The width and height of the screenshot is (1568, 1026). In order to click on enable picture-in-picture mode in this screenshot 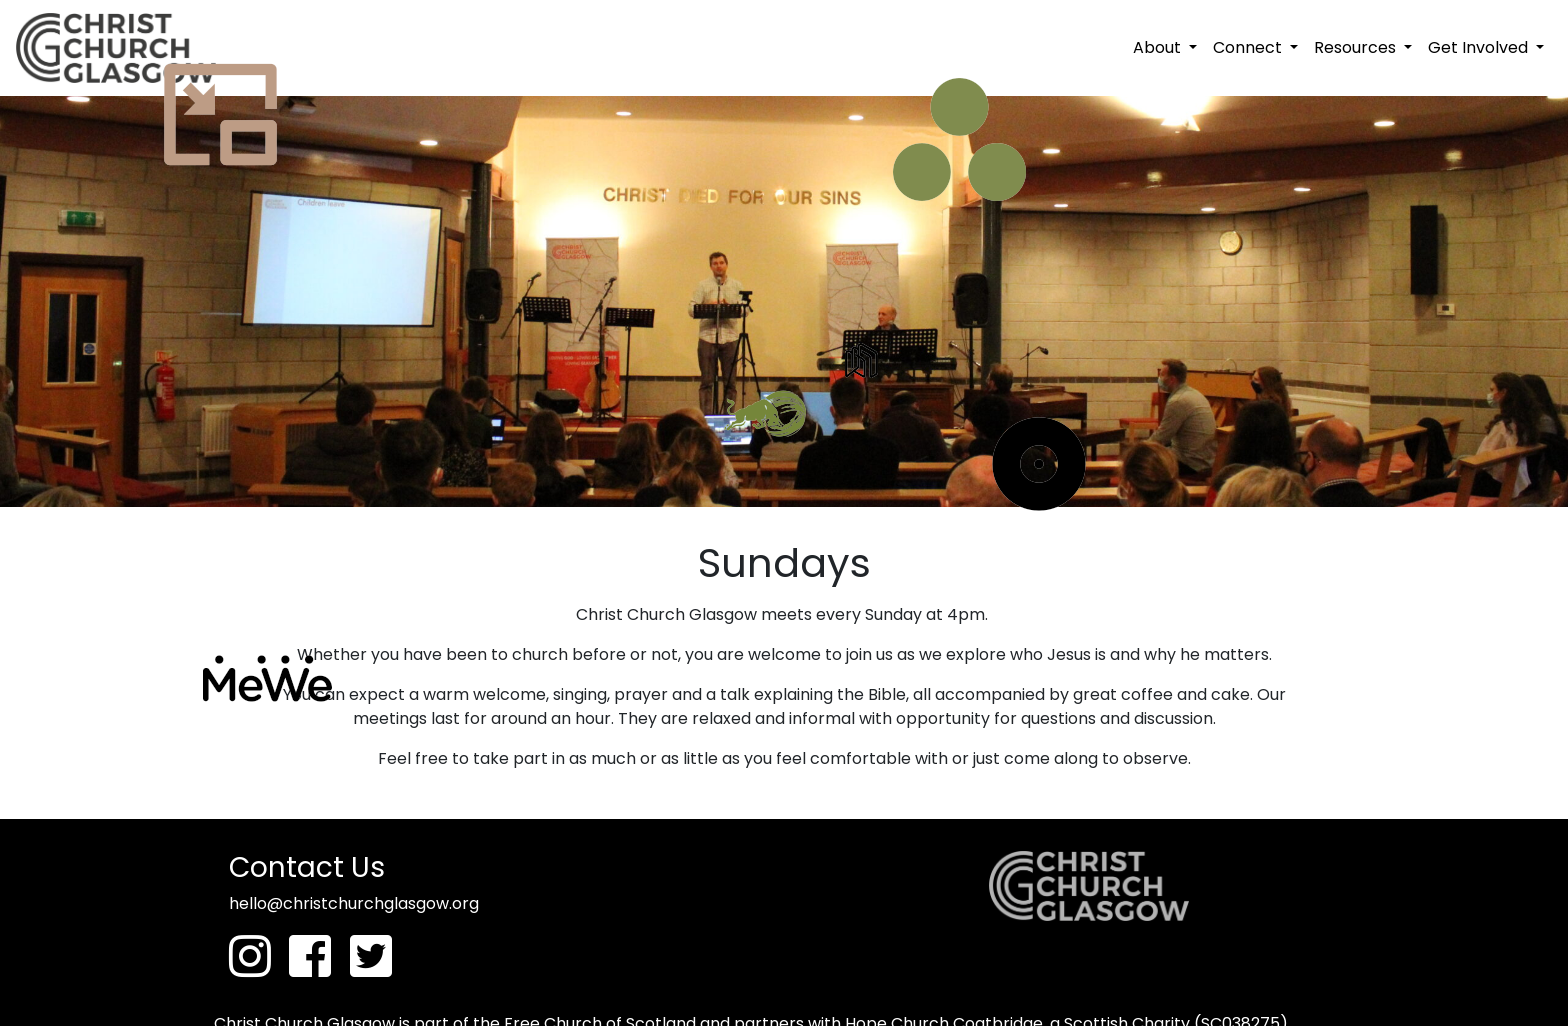, I will do `click(220, 114)`.